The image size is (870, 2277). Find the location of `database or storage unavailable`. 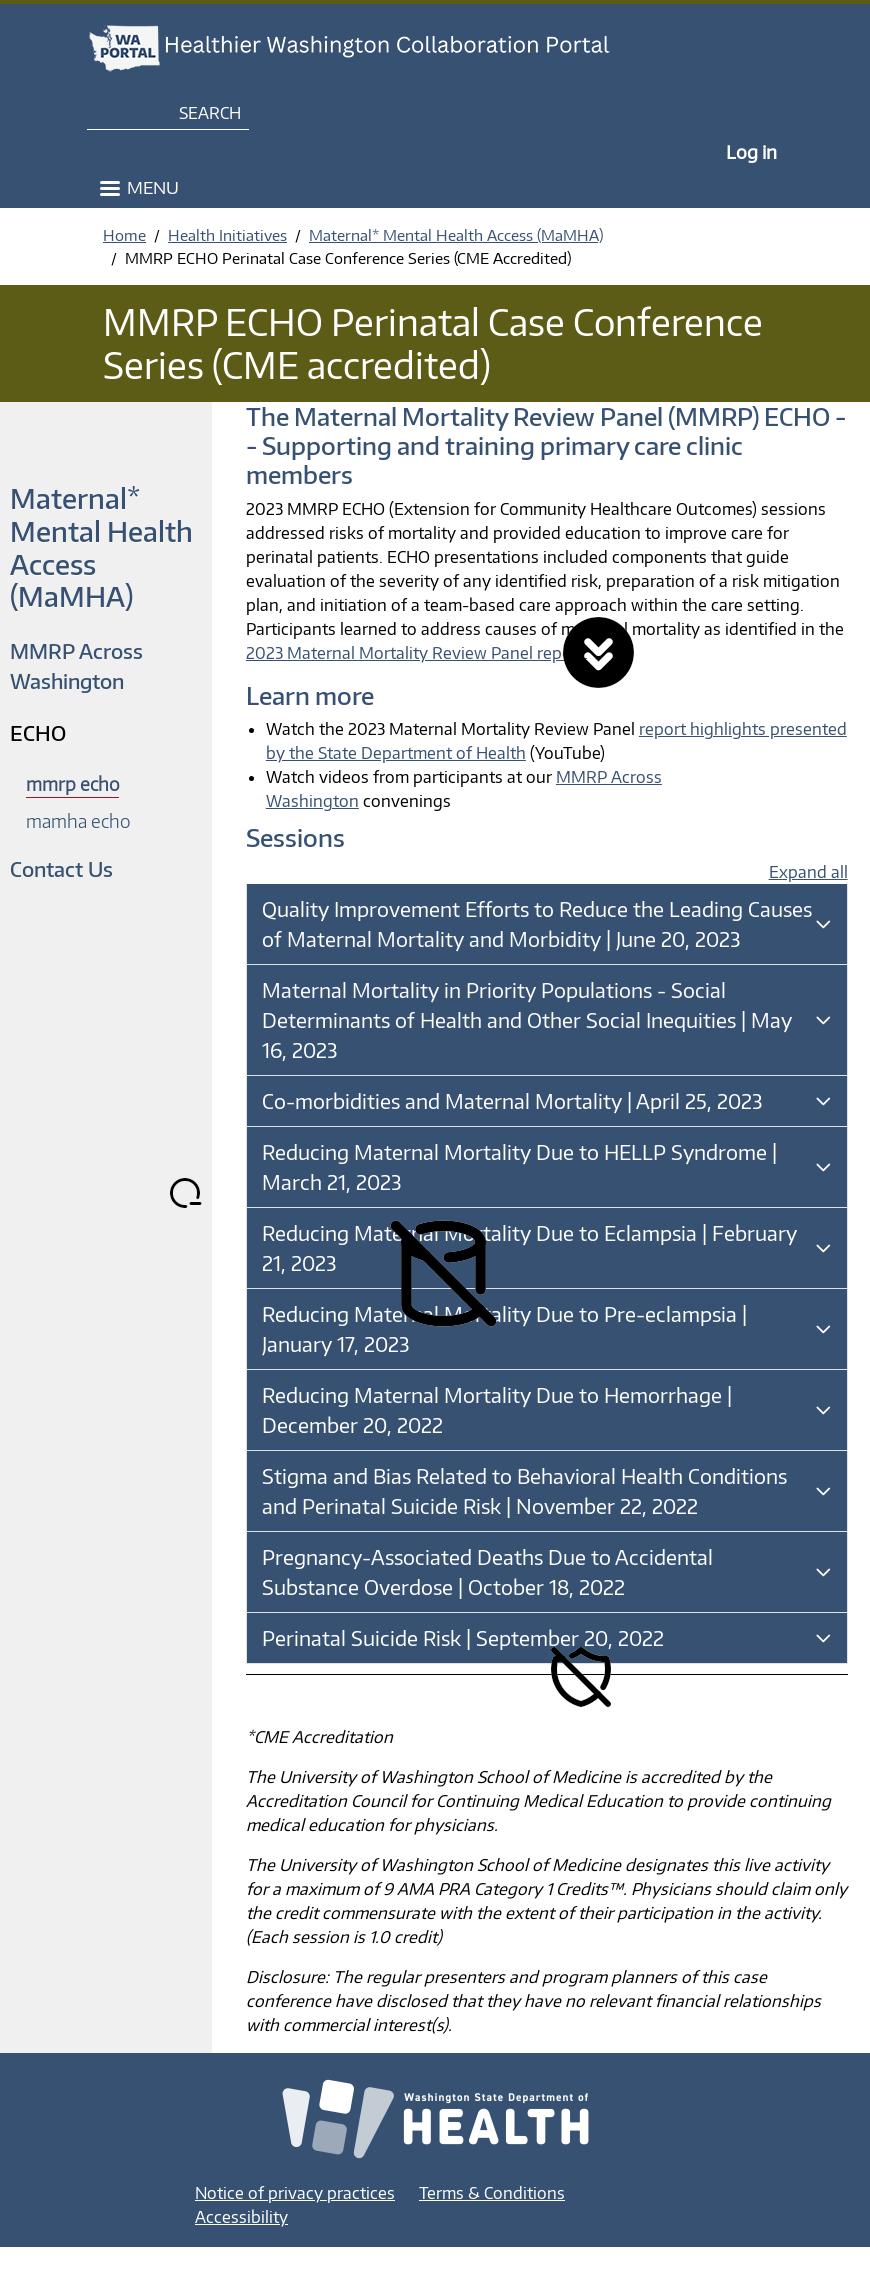

database or storage unavailable is located at coordinates (443, 1273).